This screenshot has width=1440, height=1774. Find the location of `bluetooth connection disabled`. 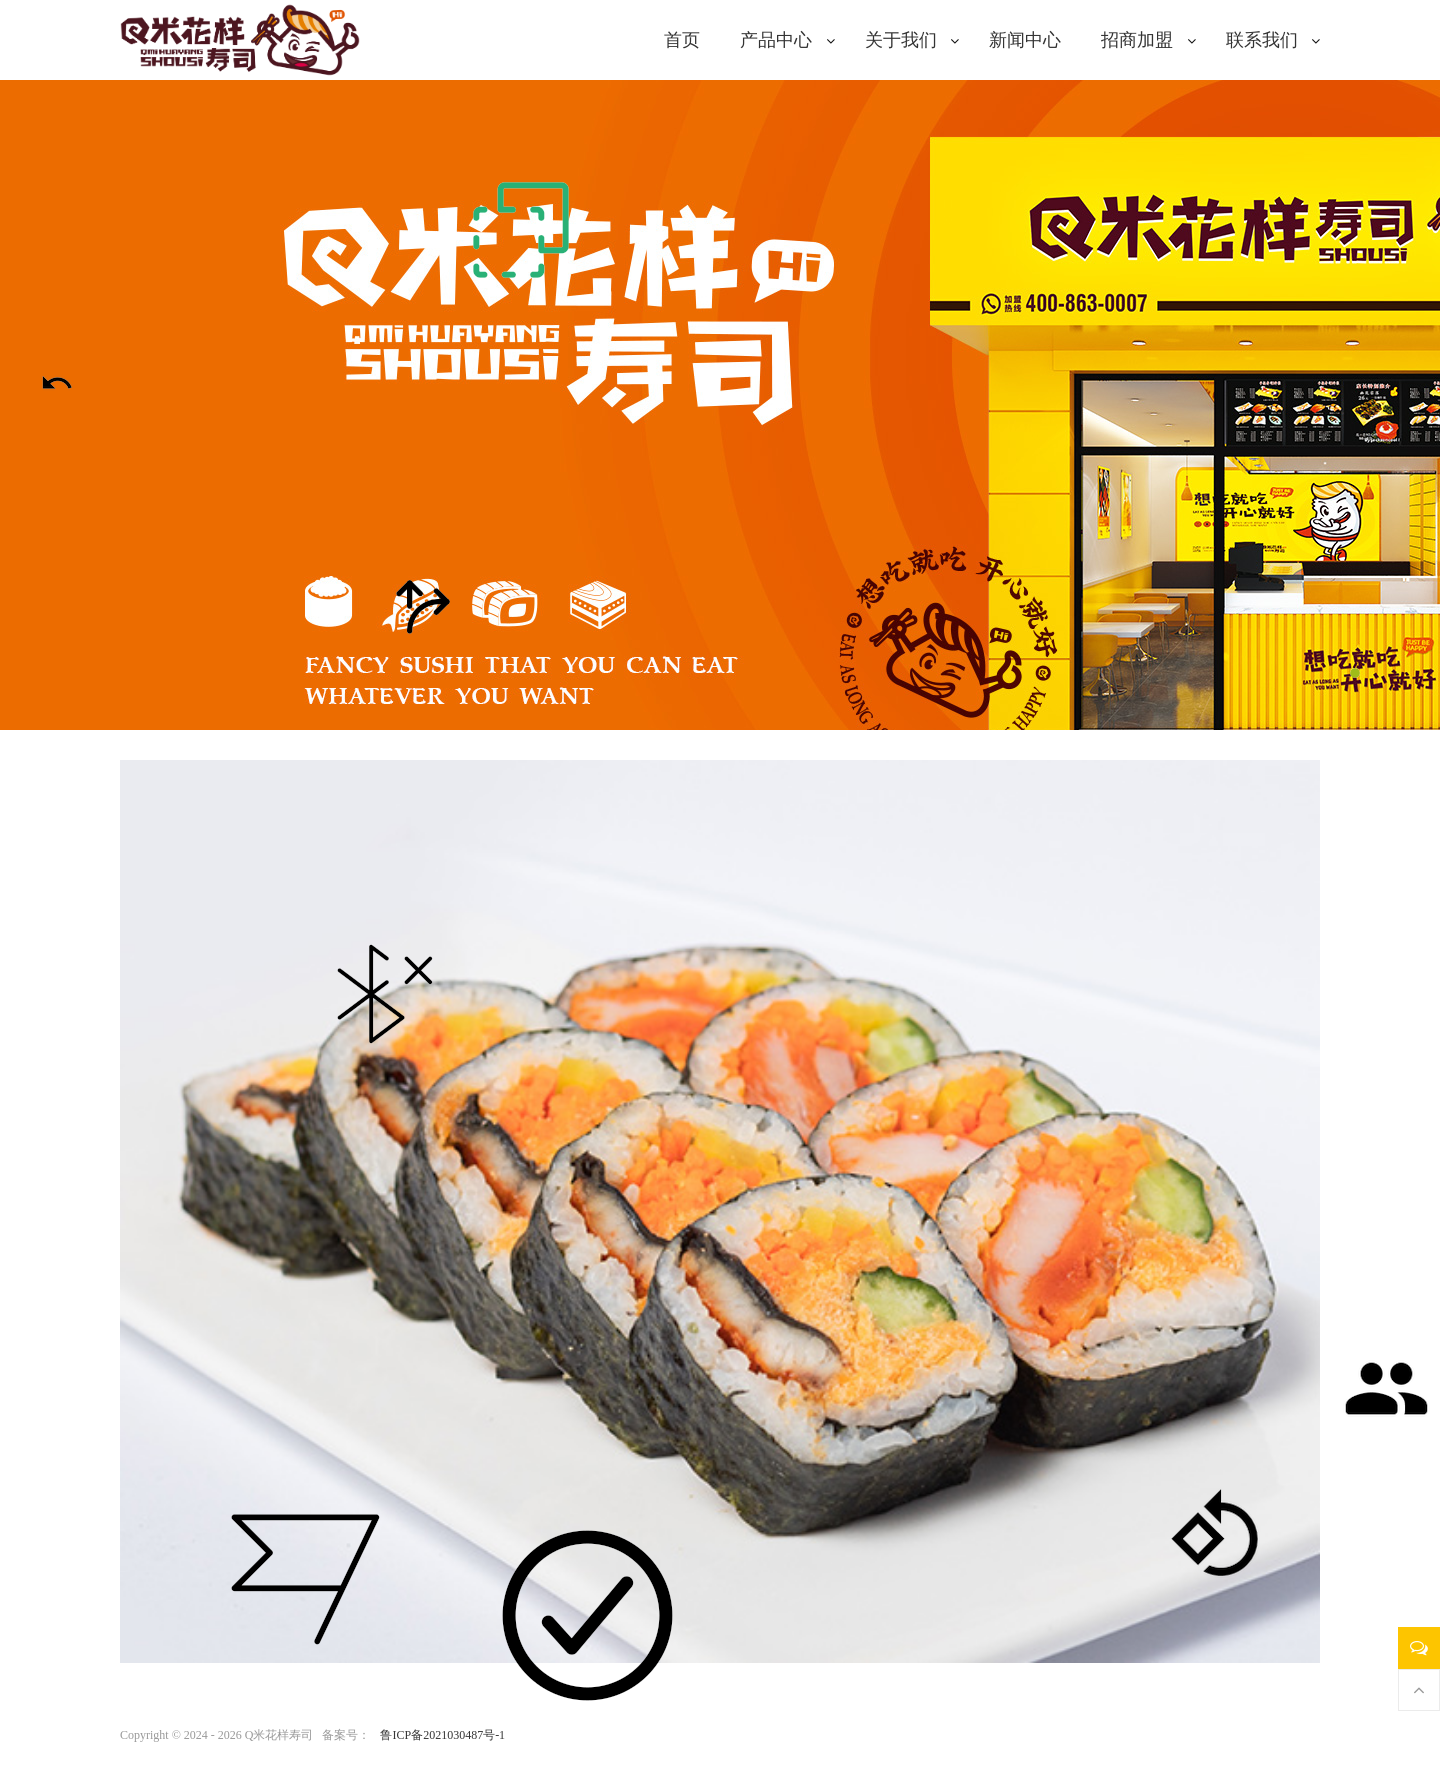

bluetooth connection disabled is located at coordinates (379, 994).